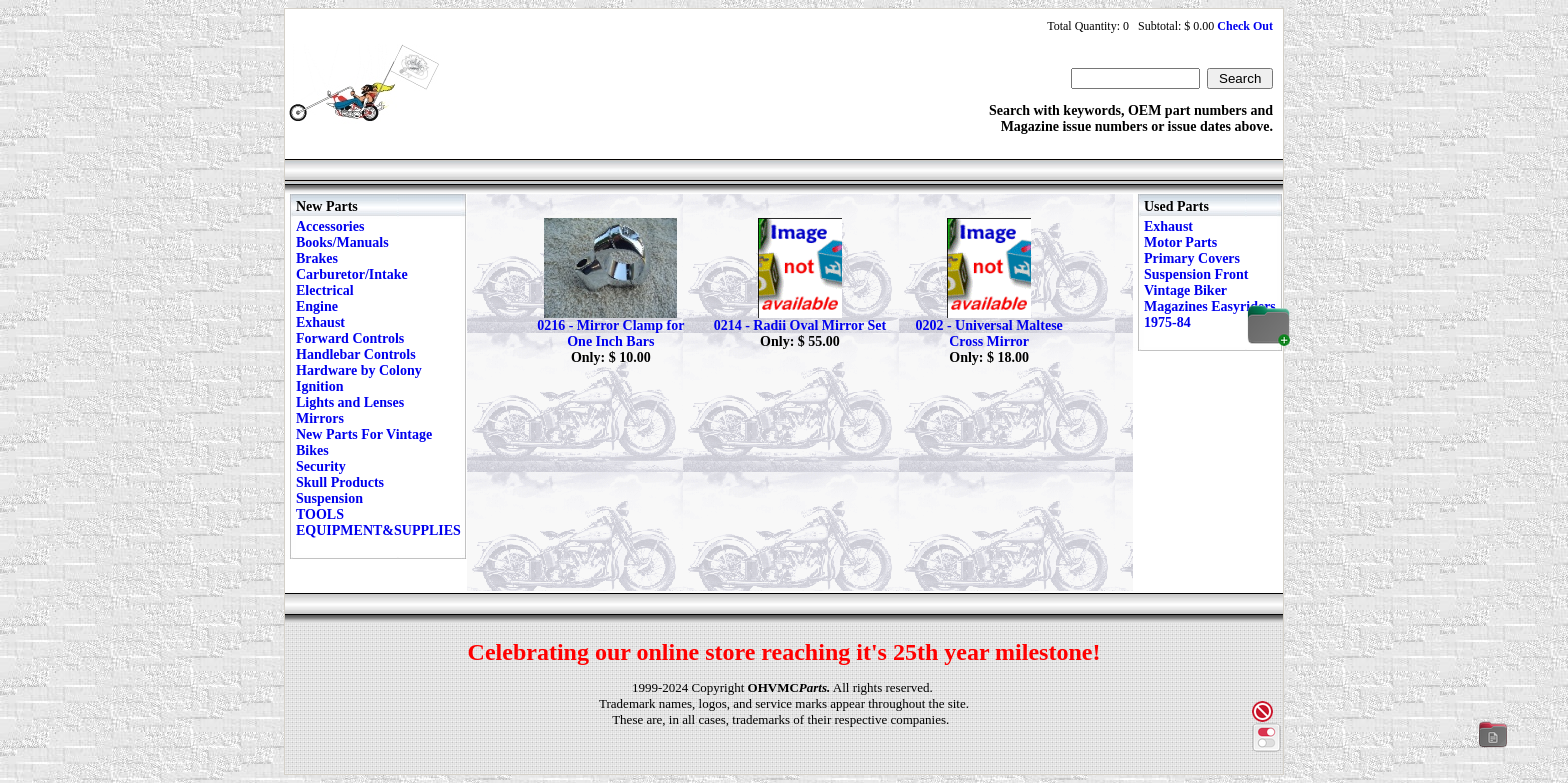 This screenshot has height=783, width=1568. I want to click on create a new folder, so click(1268, 324).